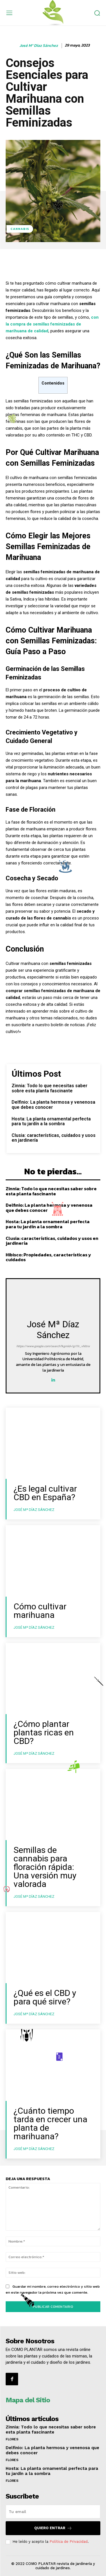 The image size is (106, 2576). Describe the element at coordinates (27, 2300) in the screenshot. I see `search or explore content` at that location.